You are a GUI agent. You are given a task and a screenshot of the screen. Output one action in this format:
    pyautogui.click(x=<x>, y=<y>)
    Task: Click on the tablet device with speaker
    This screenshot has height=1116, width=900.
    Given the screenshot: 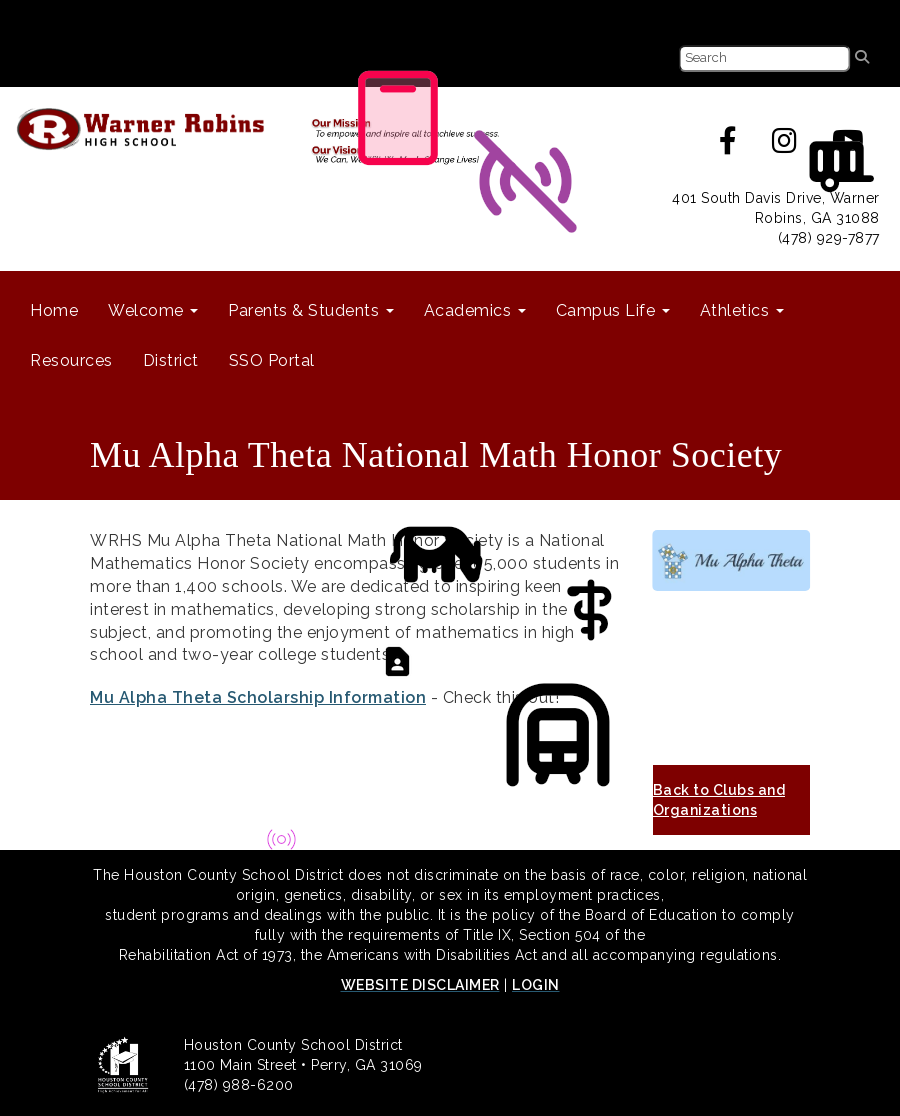 What is the action you would take?
    pyautogui.click(x=398, y=118)
    